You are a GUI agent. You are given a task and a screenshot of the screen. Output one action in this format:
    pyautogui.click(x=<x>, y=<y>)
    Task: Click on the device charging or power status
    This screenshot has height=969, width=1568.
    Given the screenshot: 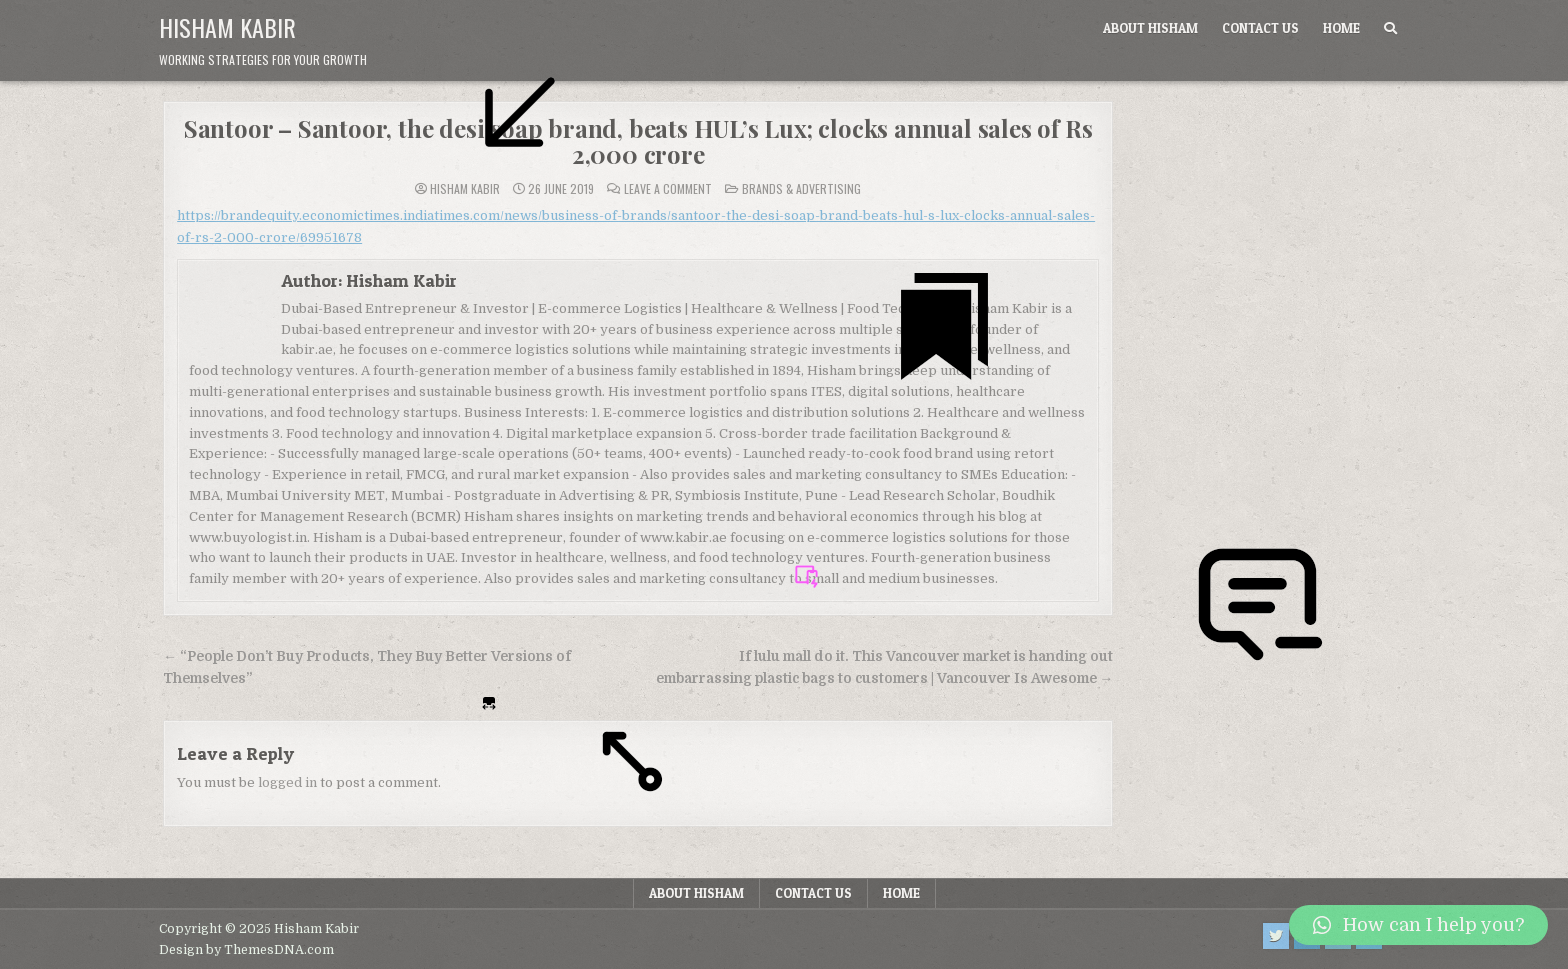 What is the action you would take?
    pyautogui.click(x=806, y=575)
    